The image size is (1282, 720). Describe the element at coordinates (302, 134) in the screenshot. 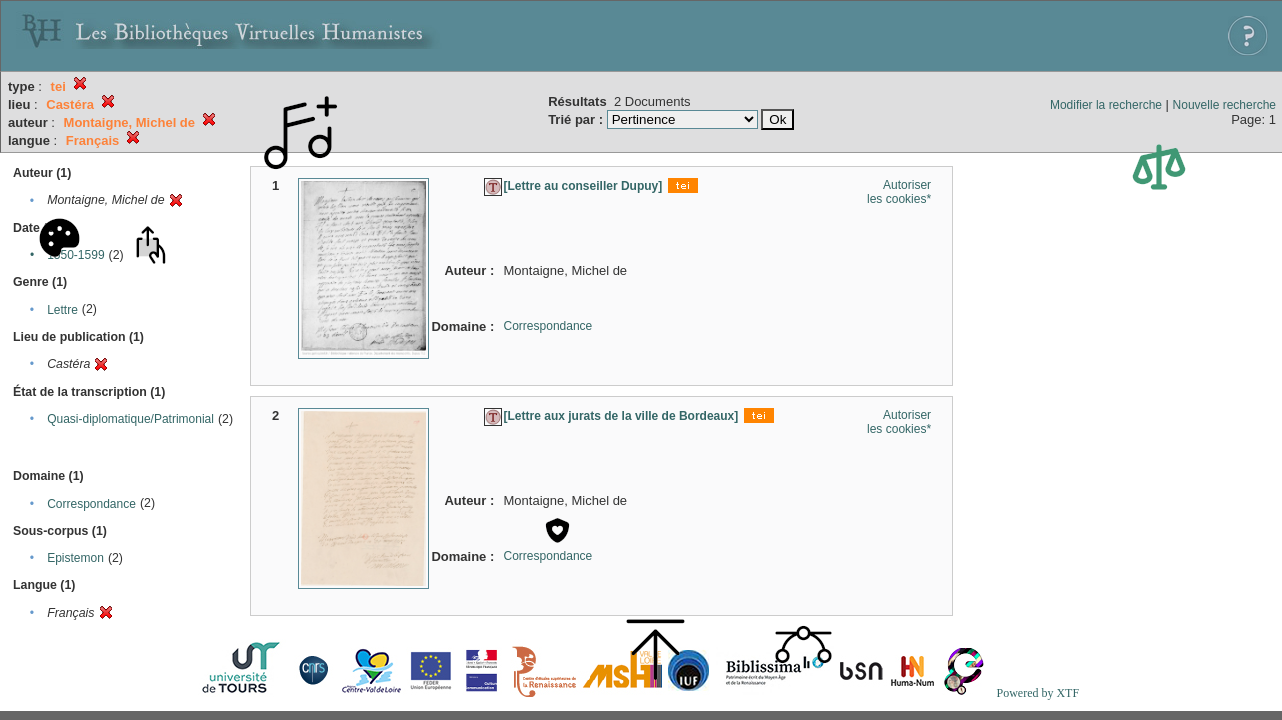

I see `add a new song to your library` at that location.